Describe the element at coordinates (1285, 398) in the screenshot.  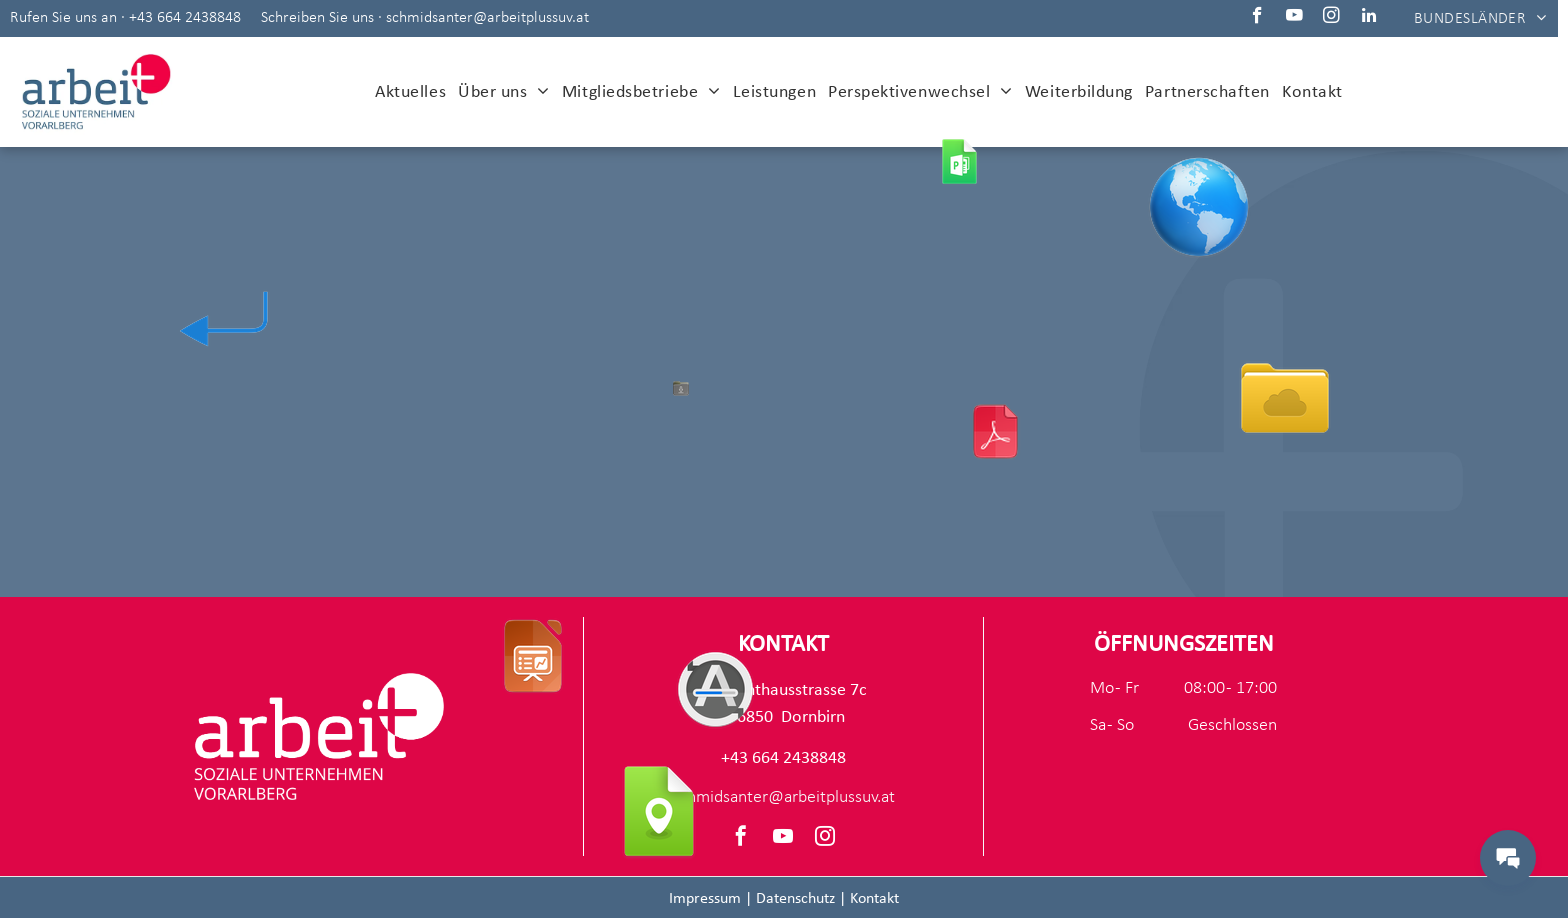
I see `access cloud-synced files and documents` at that location.